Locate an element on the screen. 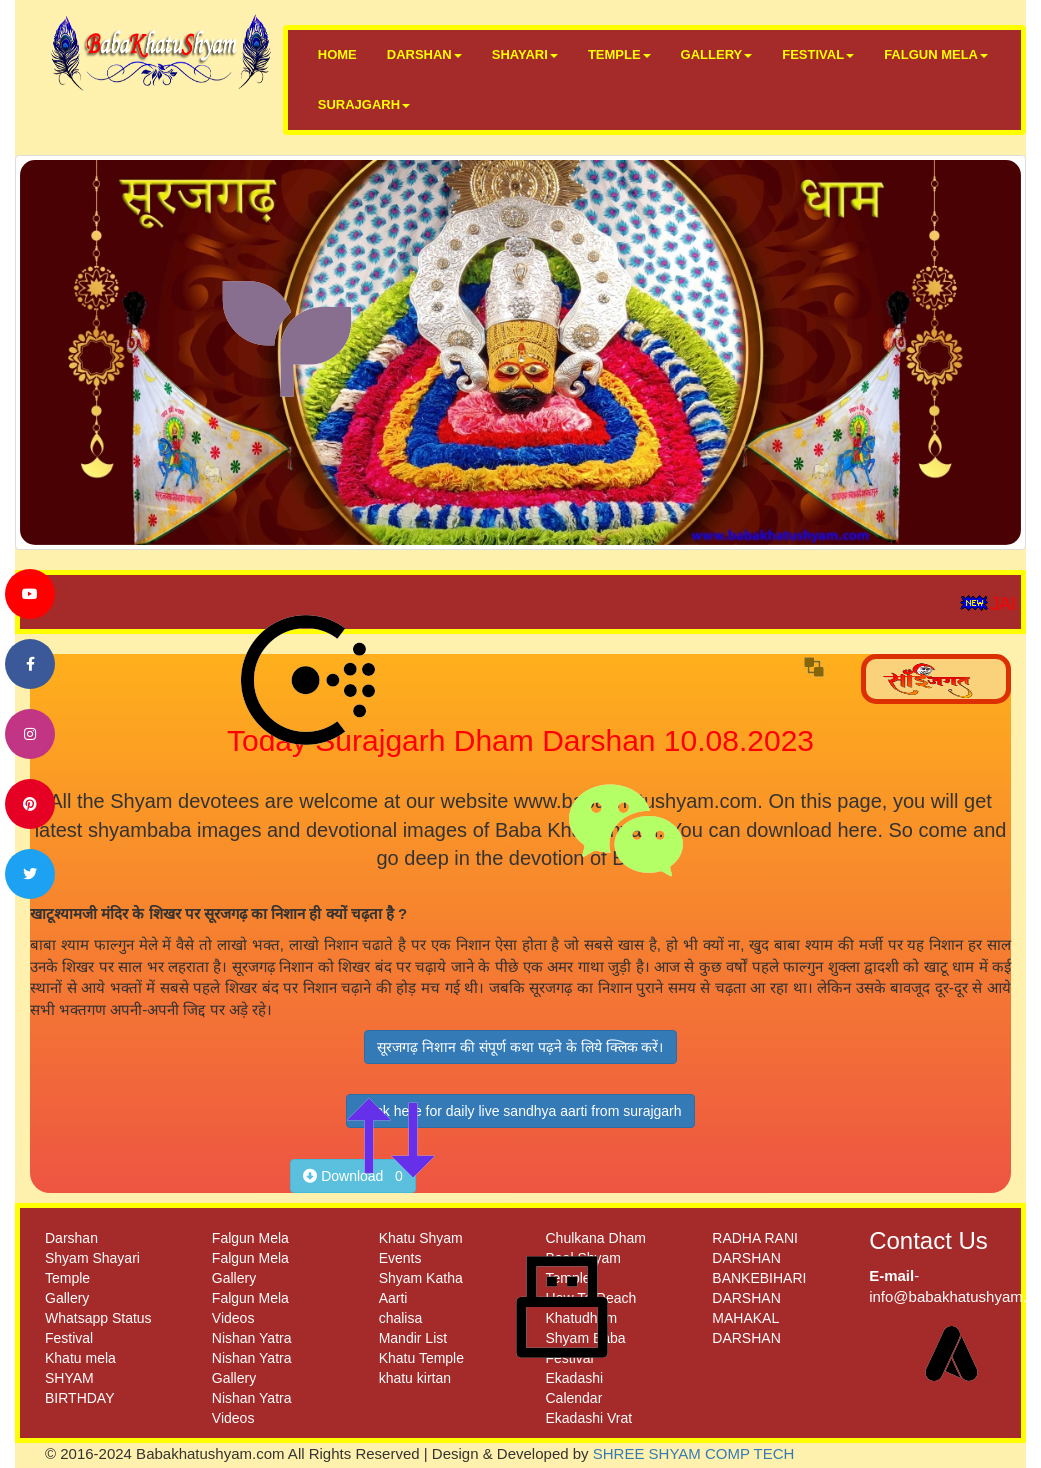 The width and height of the screenshot is (1041, 1468). indicates eco-friendly or sustainable option is located at coordinates (287, 339).